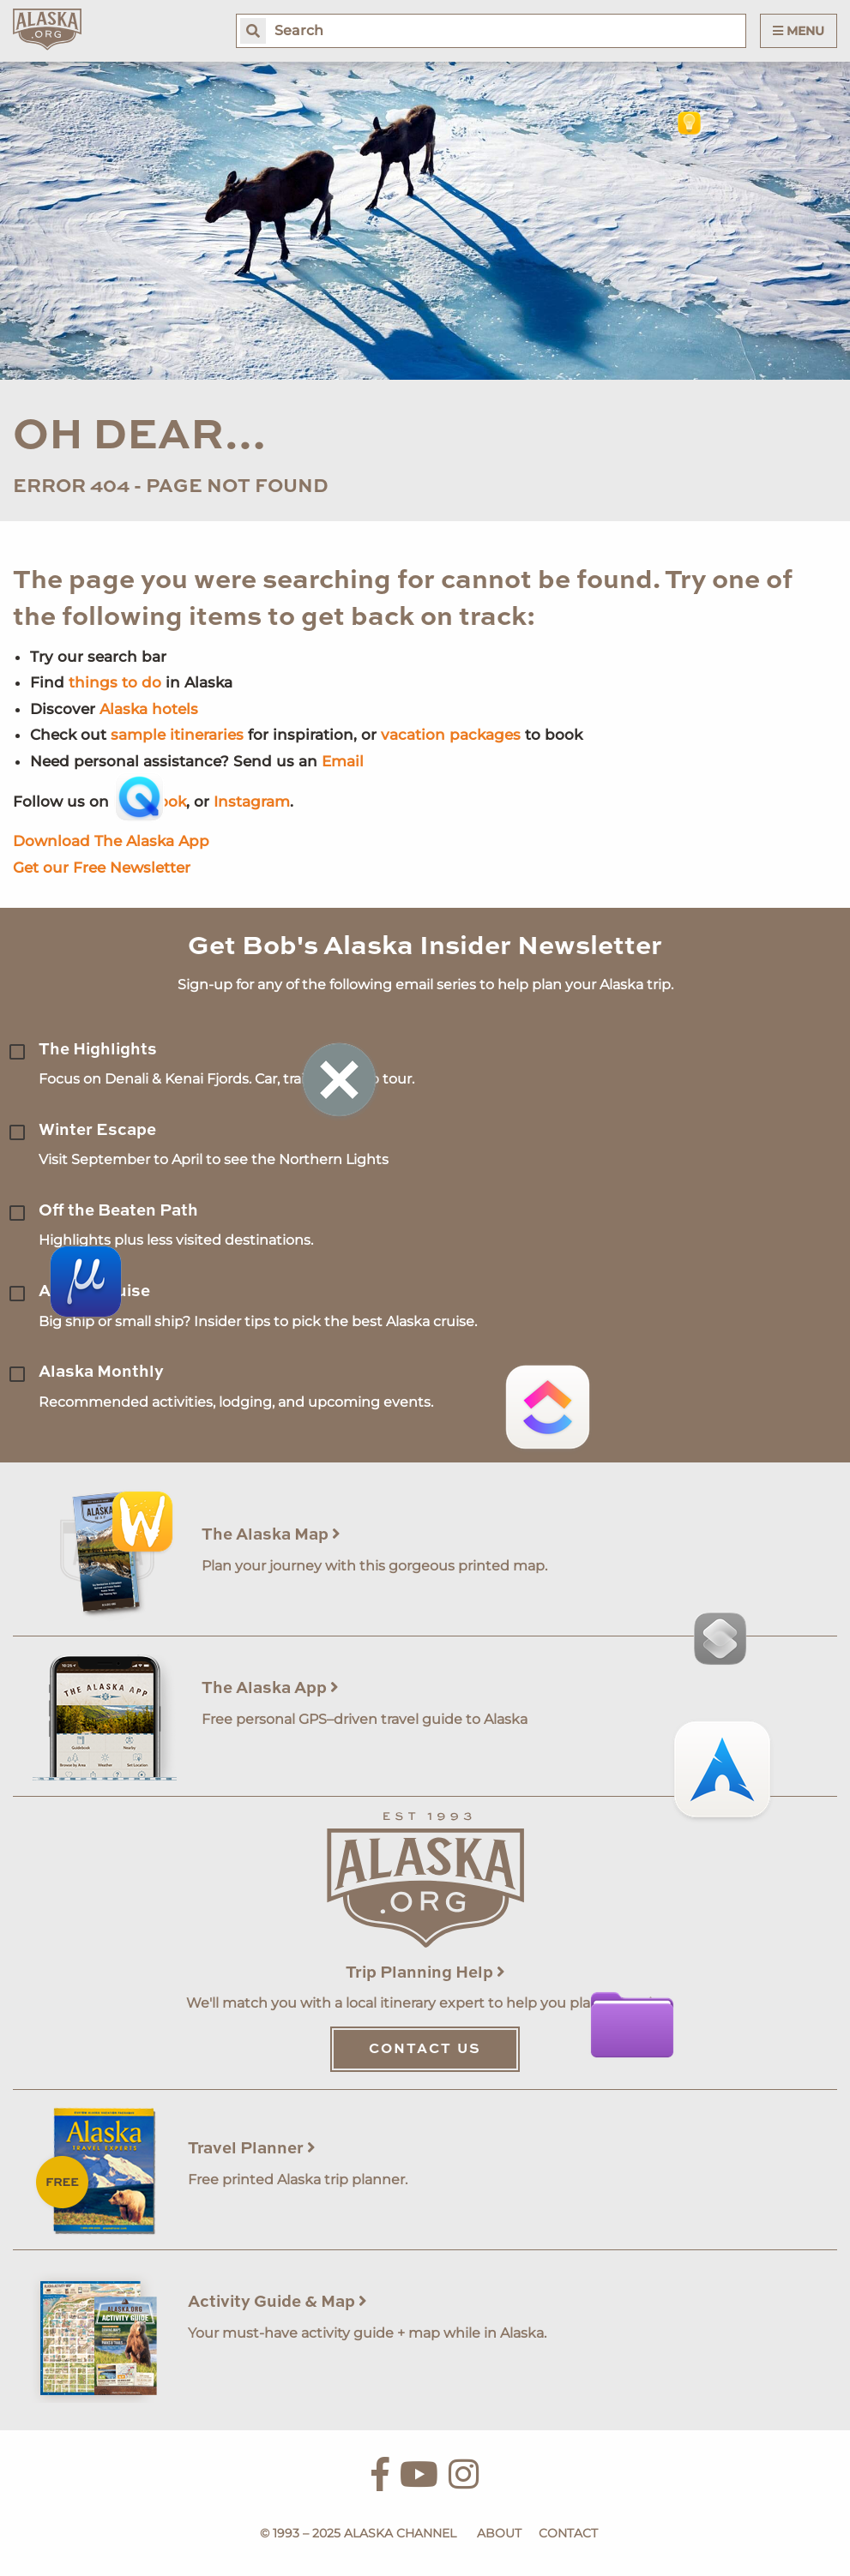  I want to click on open the wayland display server application, so click(142, 1522).